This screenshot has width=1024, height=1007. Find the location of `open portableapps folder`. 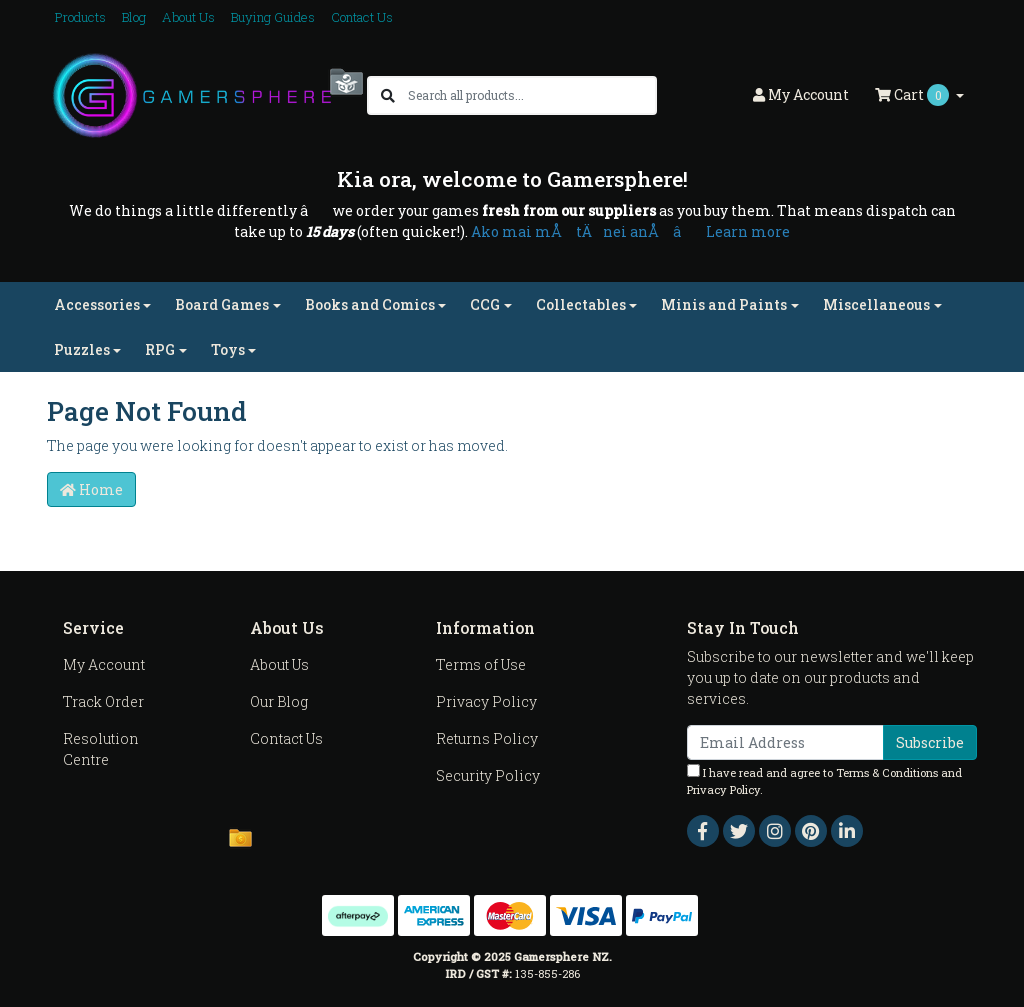

open portableapps folder is located at coordinates (346, 82).